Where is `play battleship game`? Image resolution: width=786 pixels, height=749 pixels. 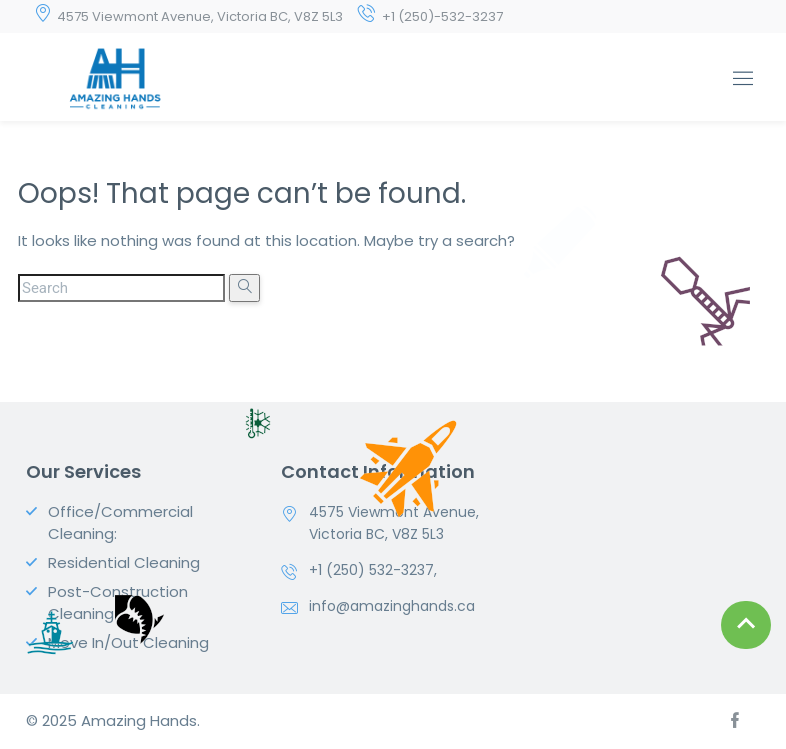
play battleship game is located at coordinates (51, 634).